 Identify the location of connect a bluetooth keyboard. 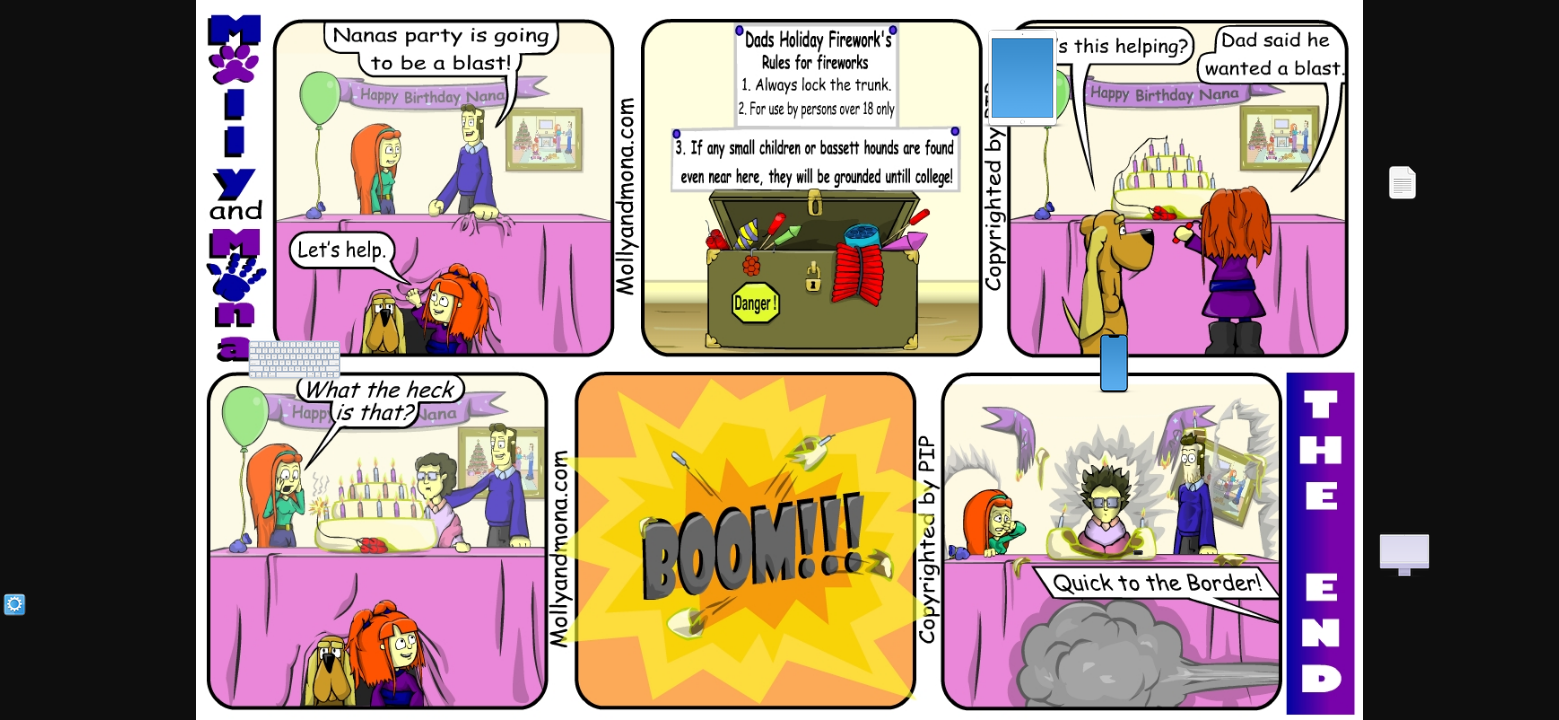
(294, 359).